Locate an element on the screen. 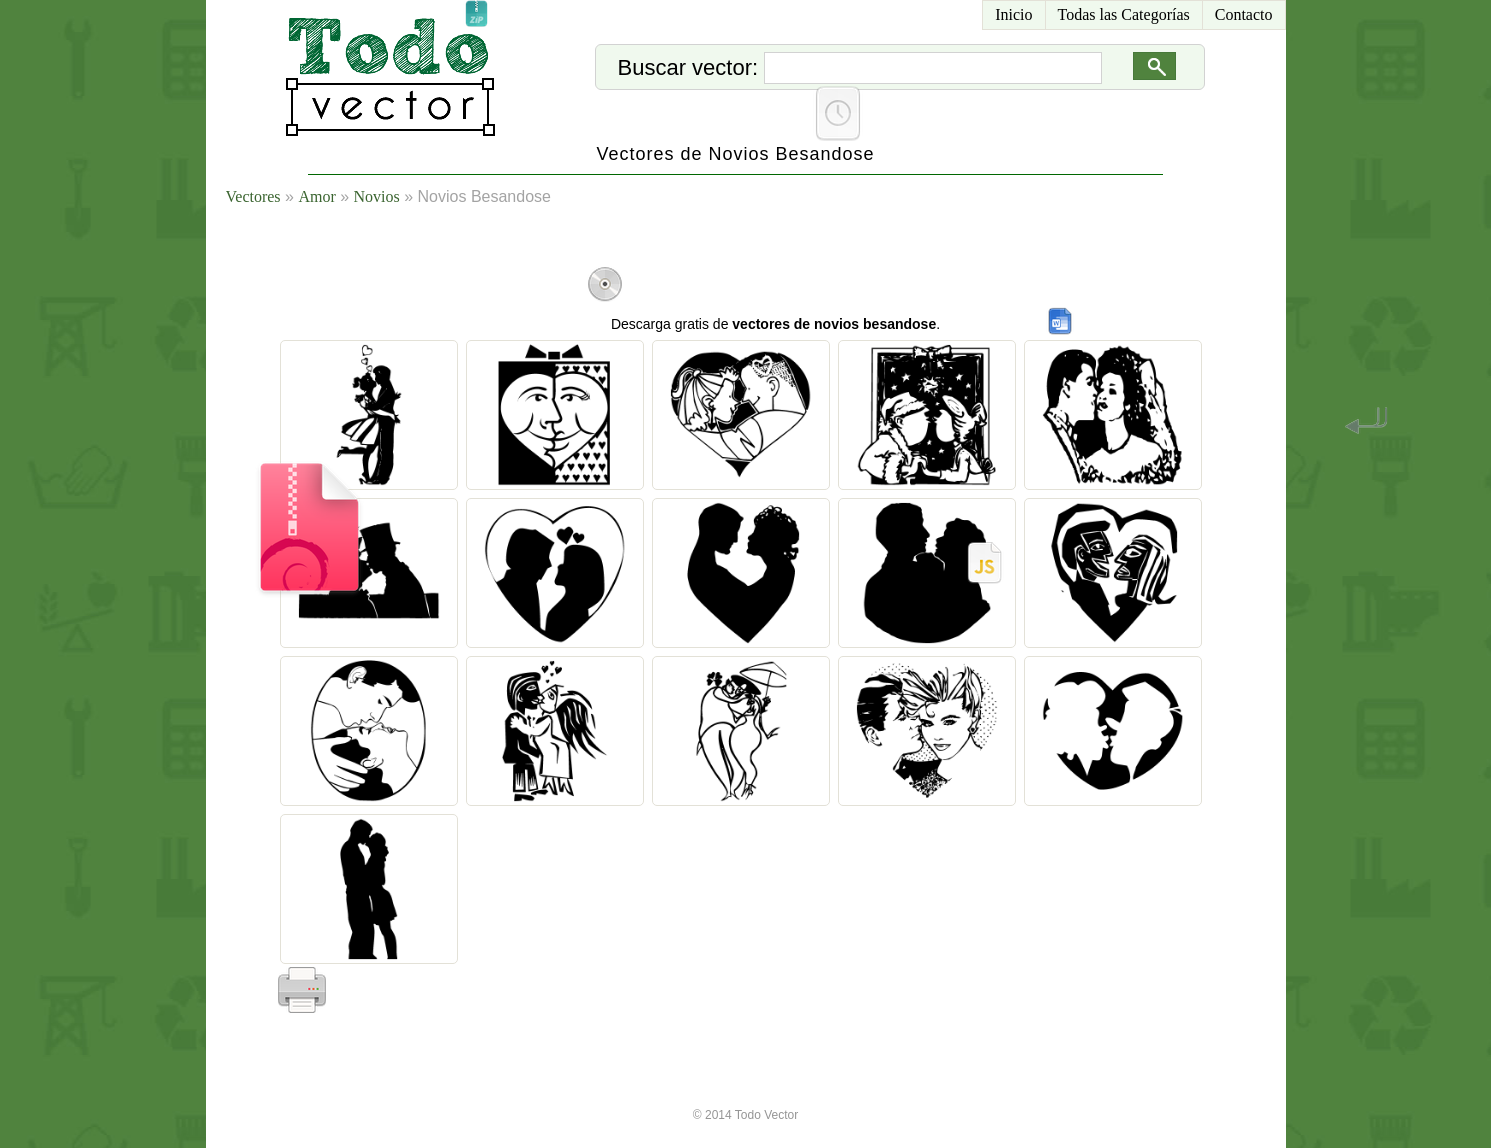 The height and width of the screenshot is (1148, 1491). open a Microsoft Word document is located at coordinates (1060, 321).